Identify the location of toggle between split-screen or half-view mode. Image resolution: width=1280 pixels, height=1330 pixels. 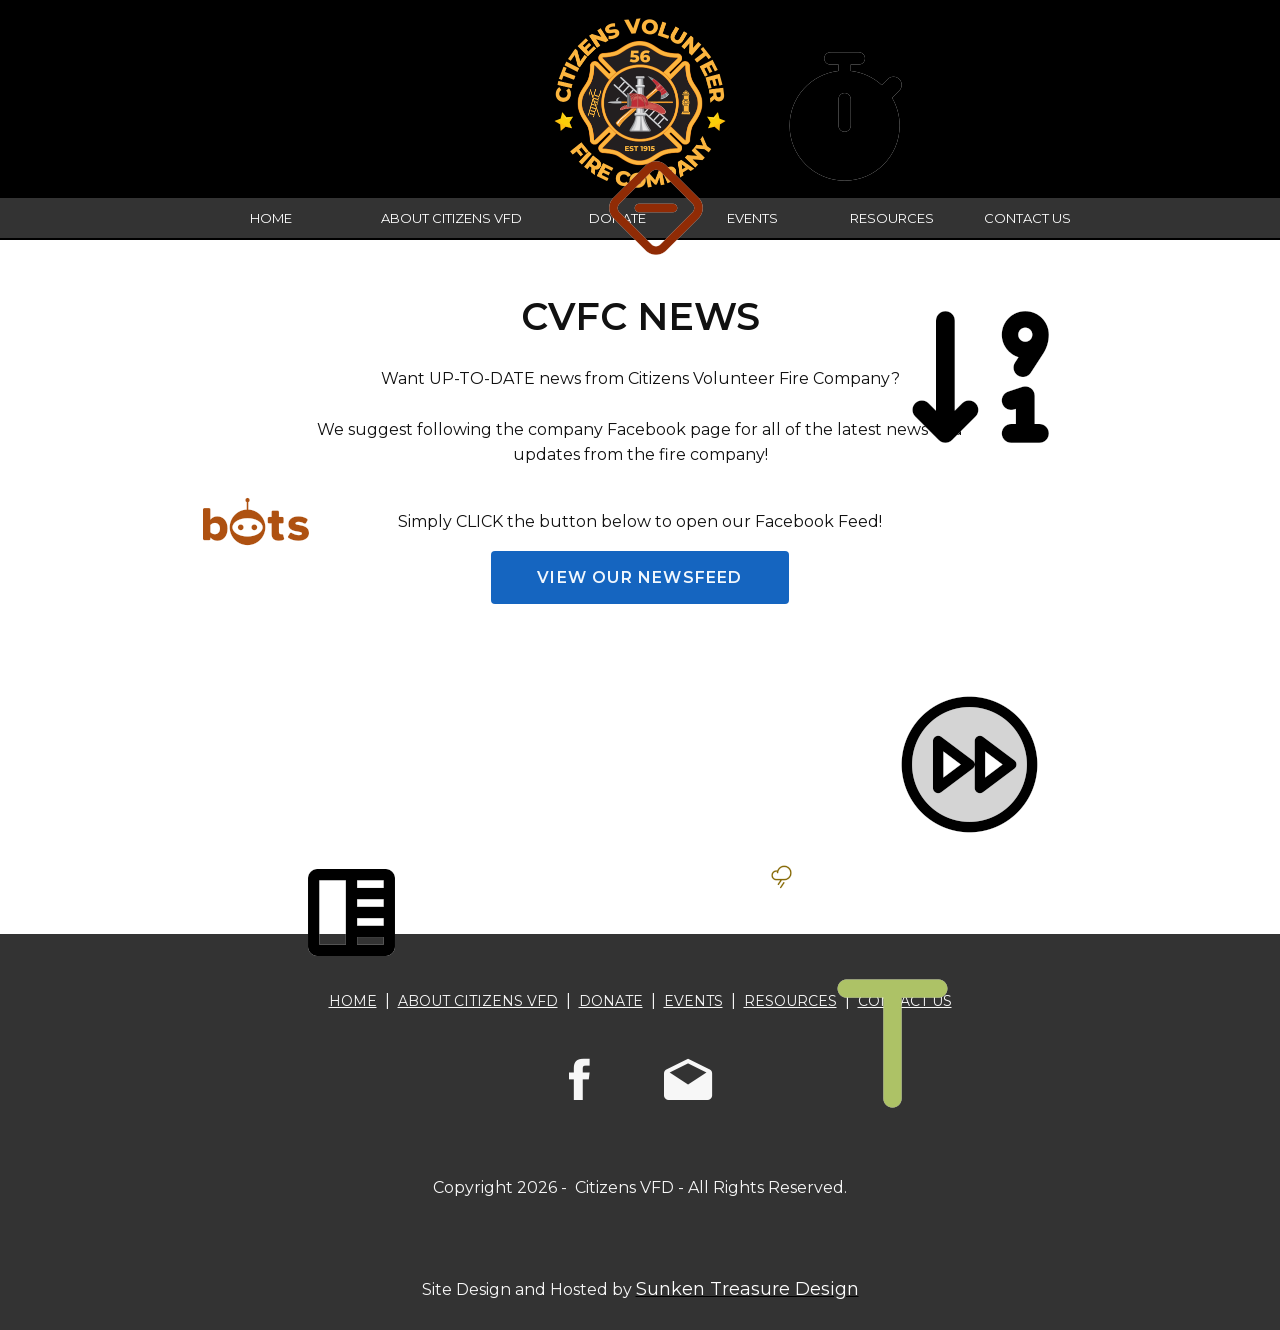
(351, 912).